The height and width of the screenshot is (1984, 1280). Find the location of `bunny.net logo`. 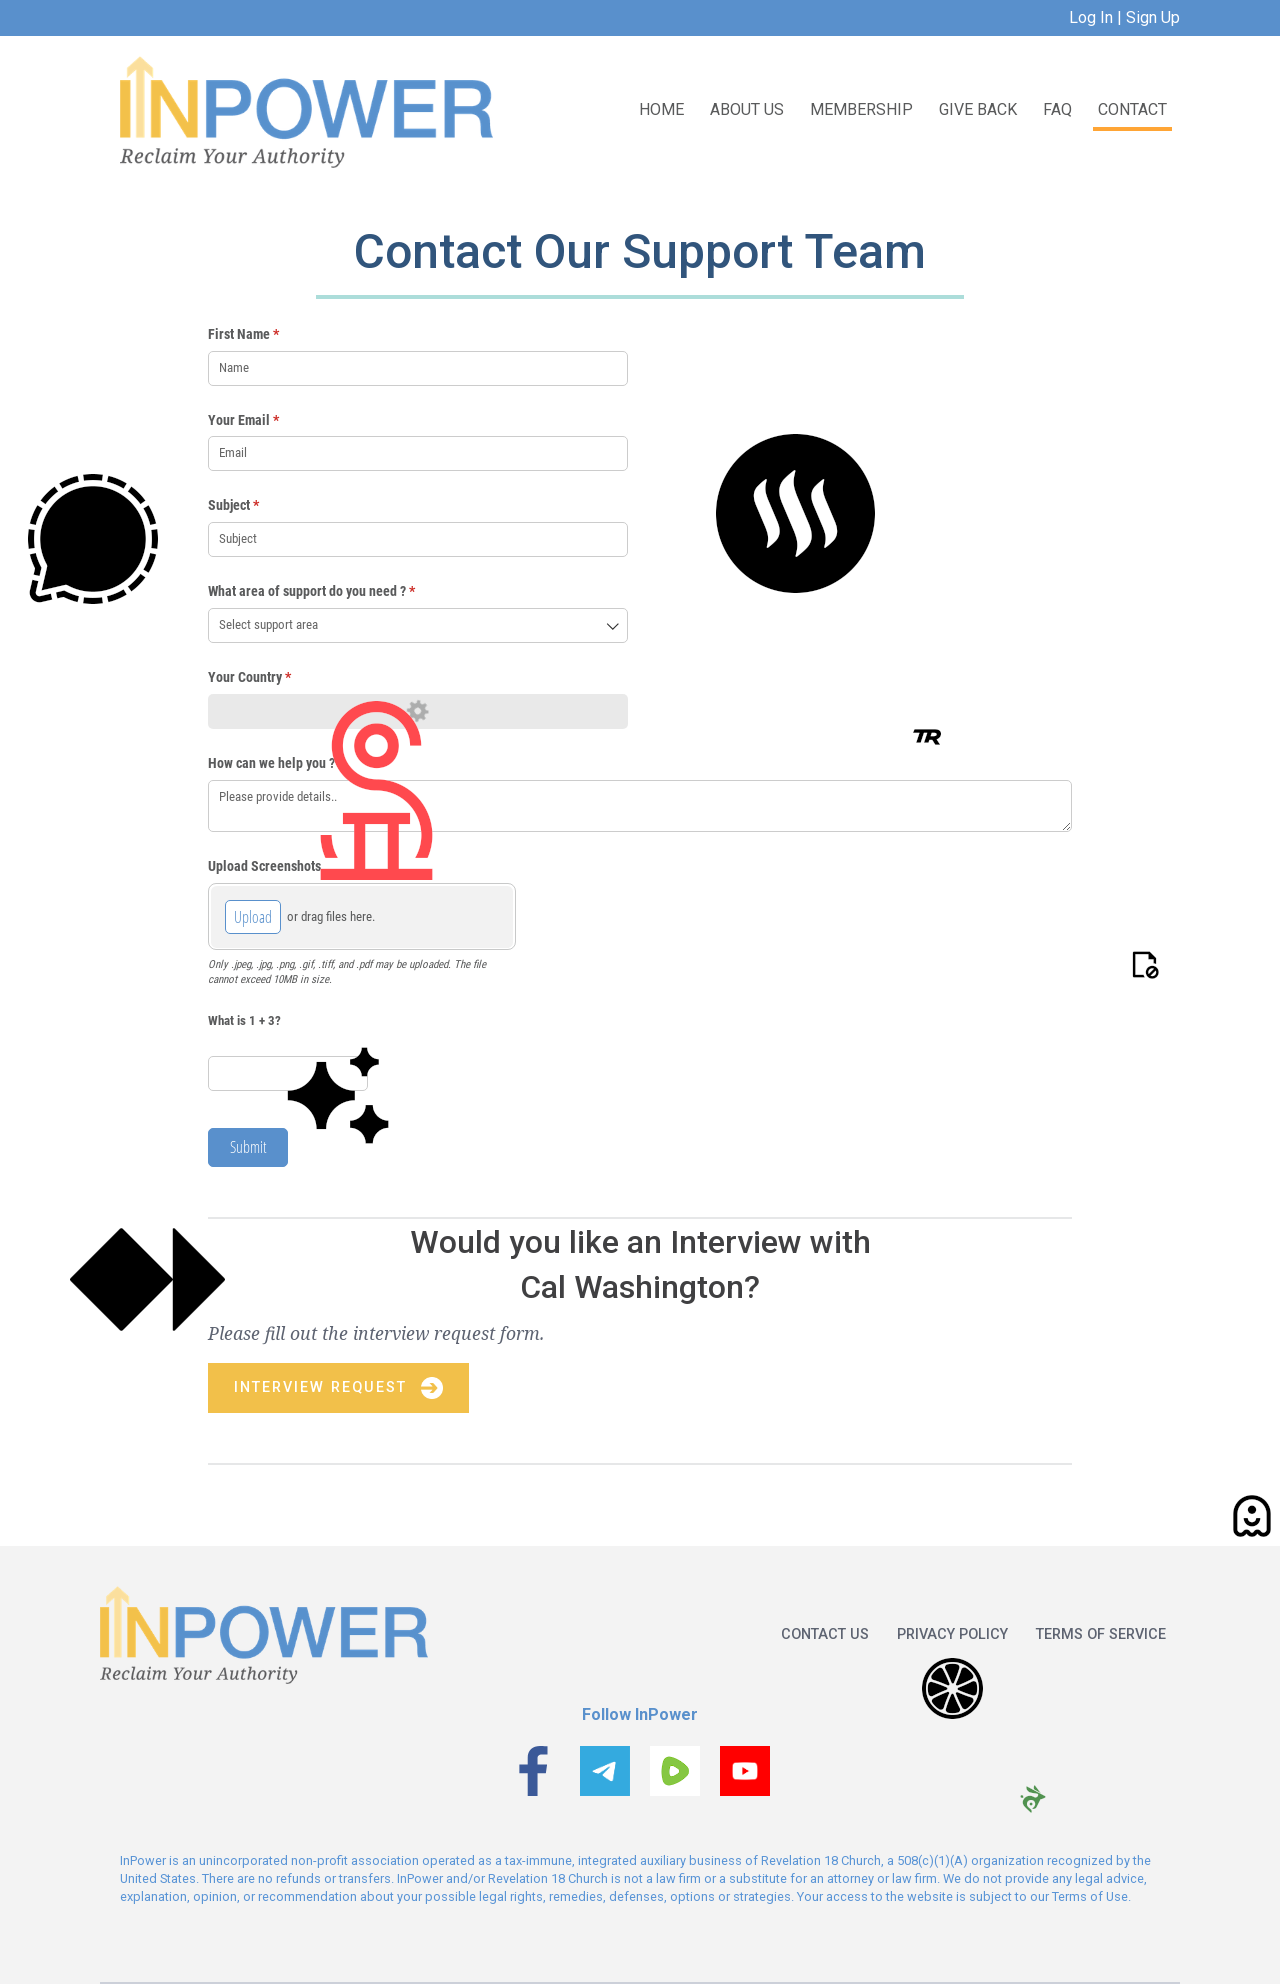

bunny.net logo is located at coordinates (1033, 1799).